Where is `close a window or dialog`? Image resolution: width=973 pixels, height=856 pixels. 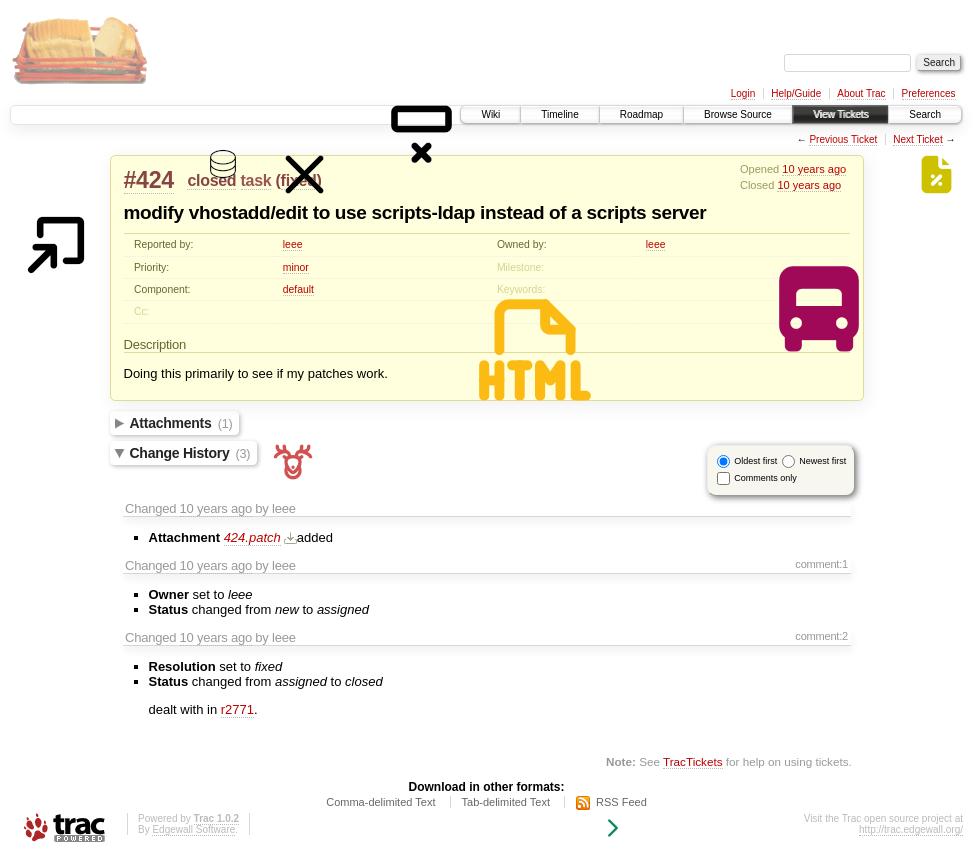 close a window or dialog is located at coordinates (304, 174).